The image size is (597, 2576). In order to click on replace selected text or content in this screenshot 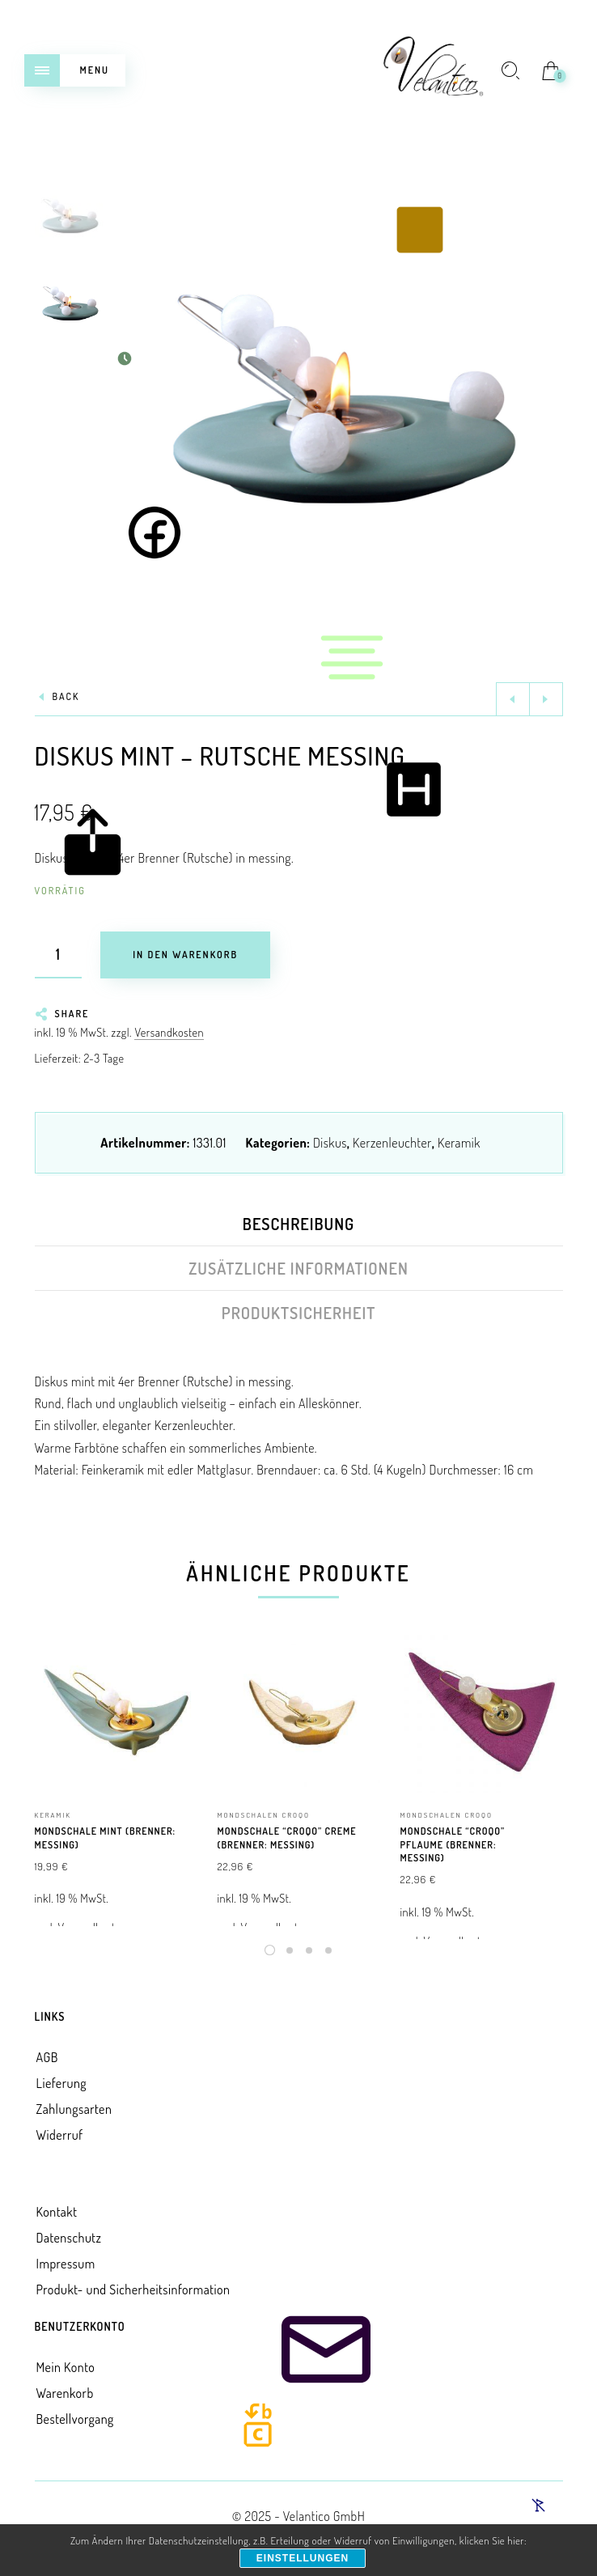, I will do `click(259, 2425)`.